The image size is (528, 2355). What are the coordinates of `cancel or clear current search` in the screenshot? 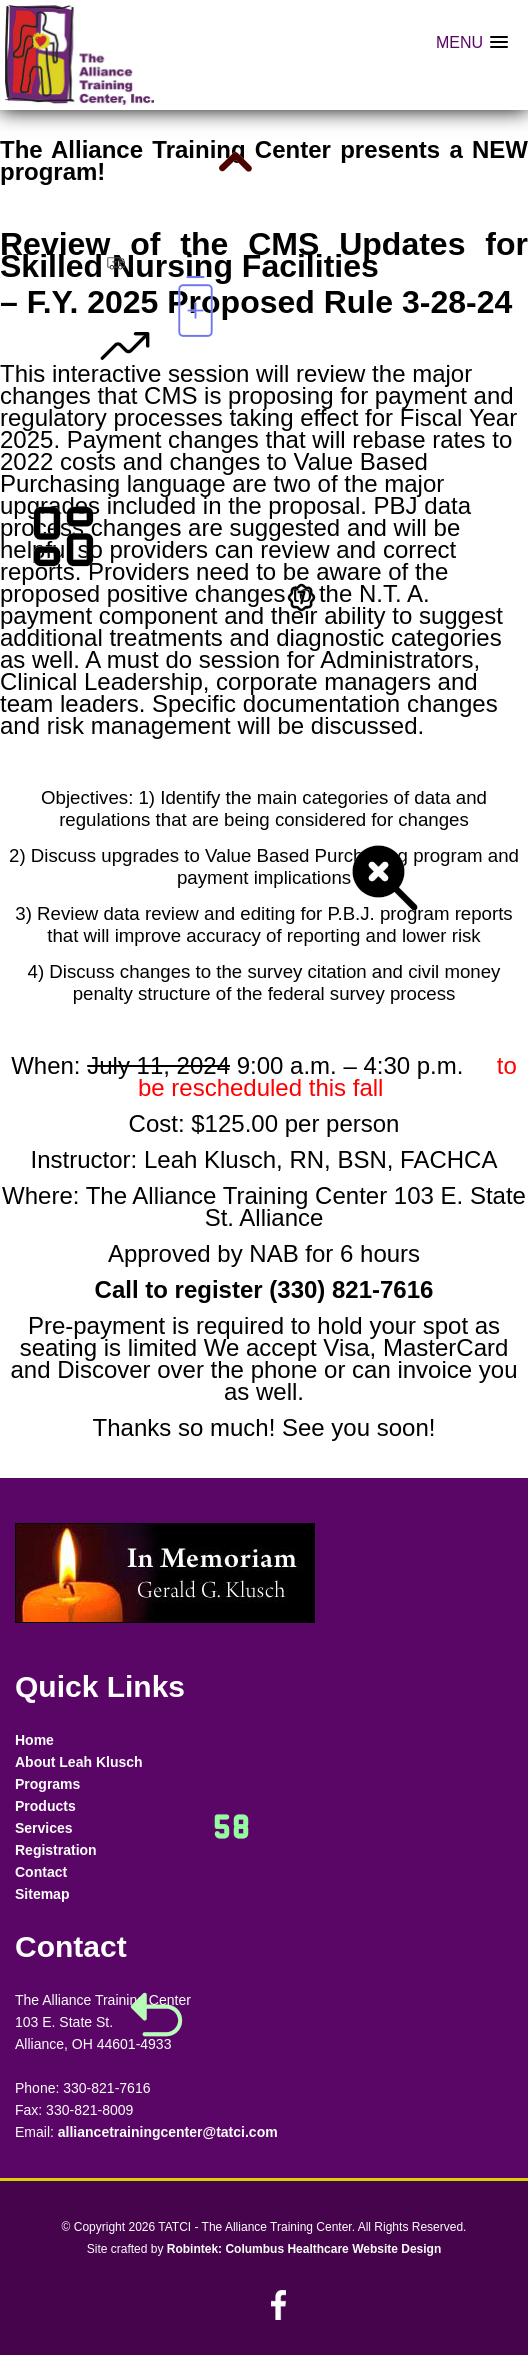 It's located at (385, 878).